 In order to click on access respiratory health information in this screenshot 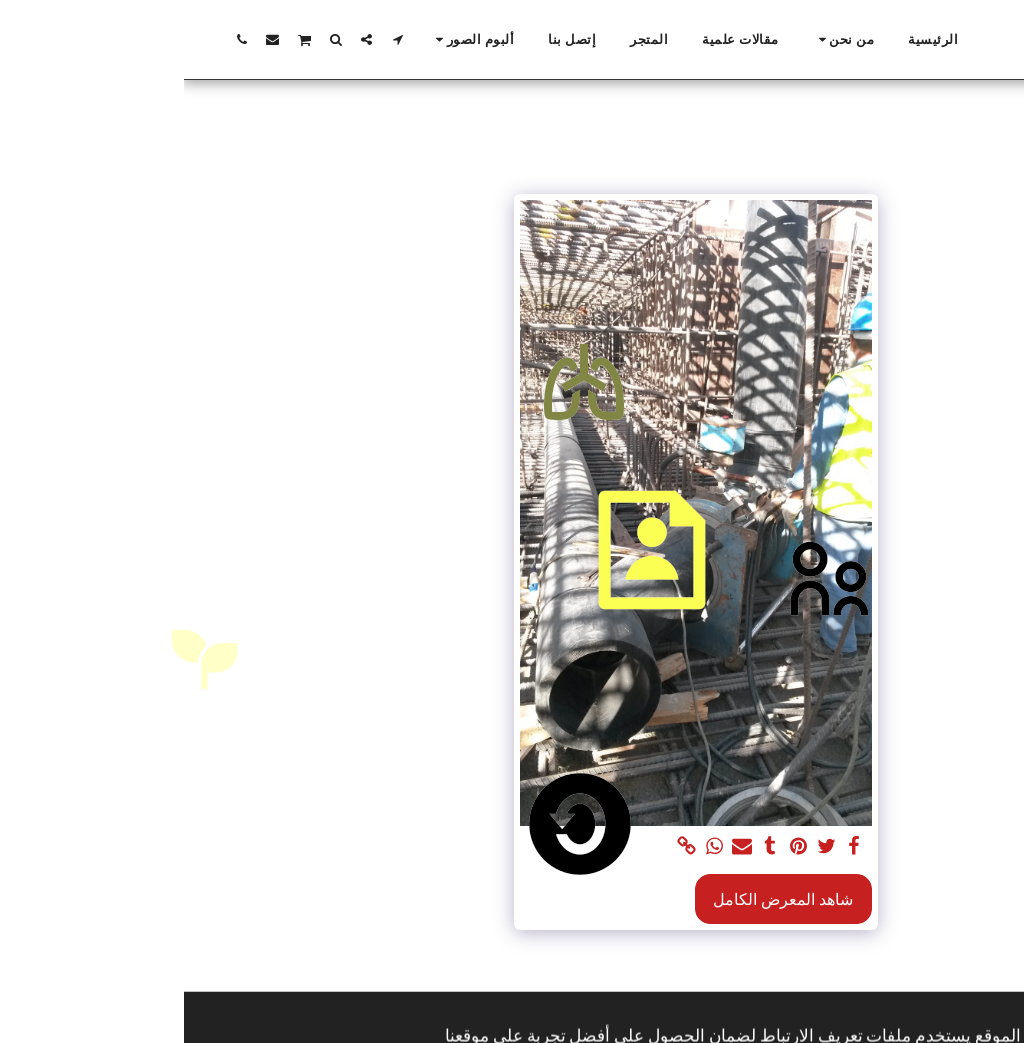, I will do `click(584, 384)`.